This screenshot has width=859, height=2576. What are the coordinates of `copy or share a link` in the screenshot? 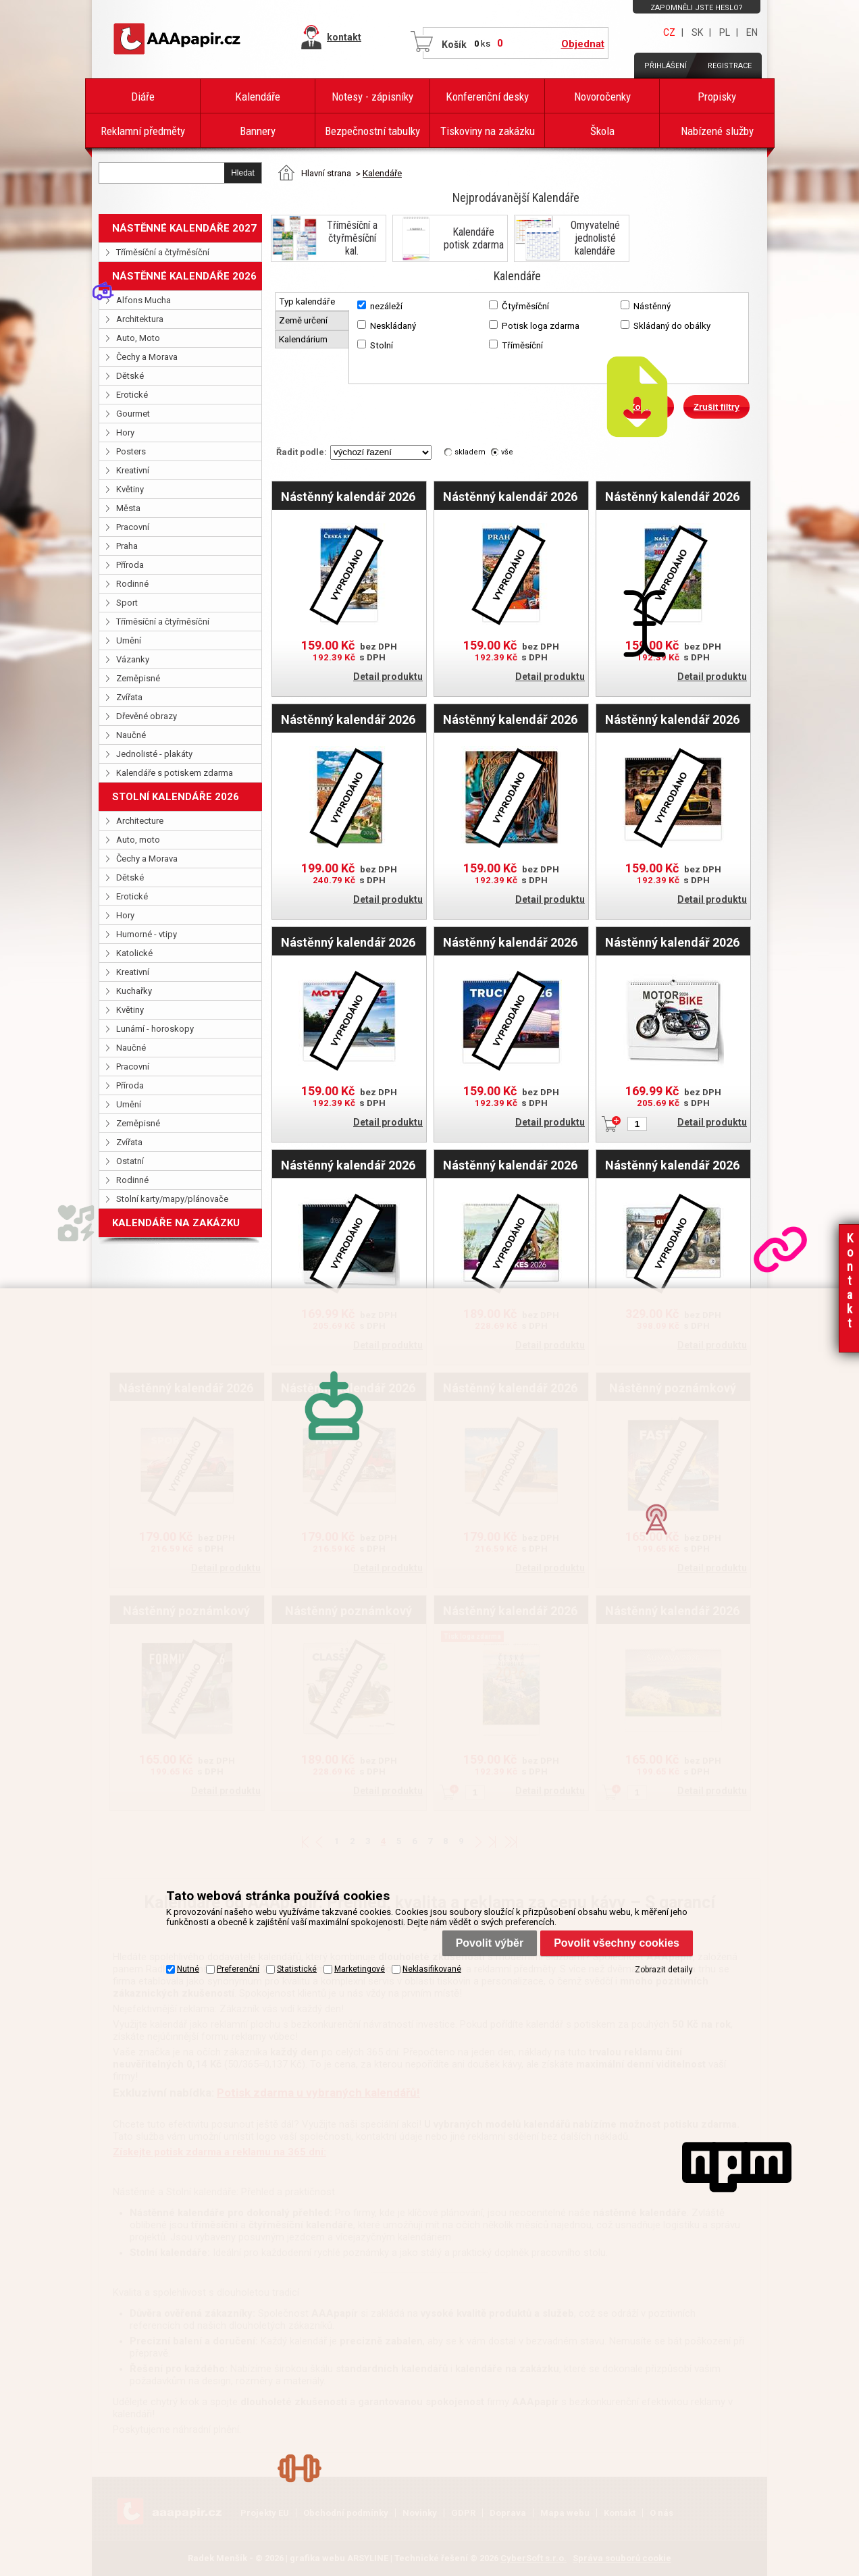 It's located at (780, 1249).